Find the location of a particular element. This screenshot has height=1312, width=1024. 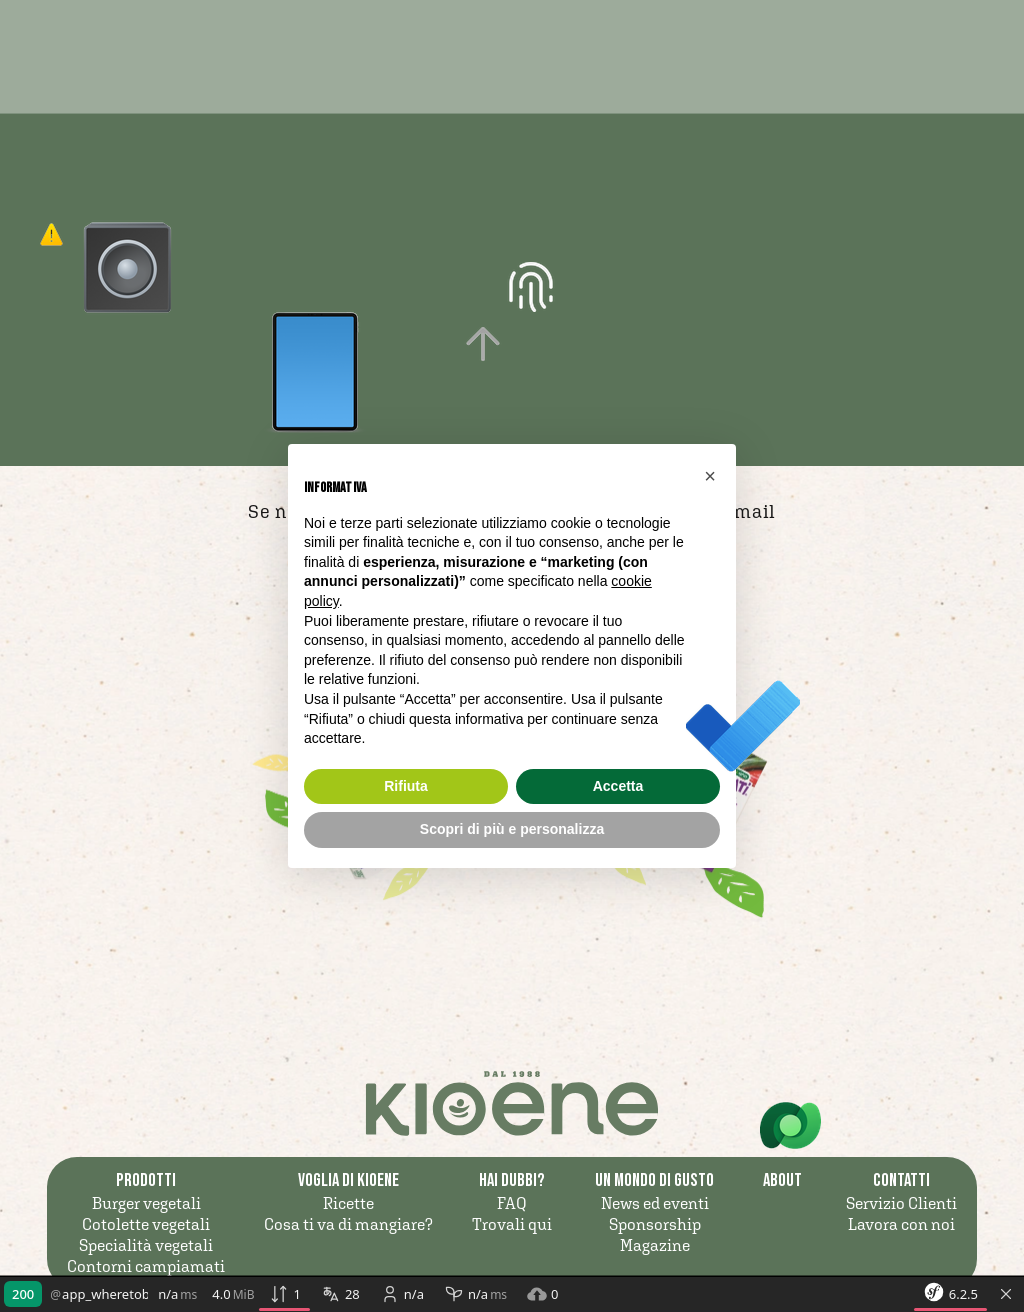

authenticate using fingerprint recognition is located at coordinates (531, 287).